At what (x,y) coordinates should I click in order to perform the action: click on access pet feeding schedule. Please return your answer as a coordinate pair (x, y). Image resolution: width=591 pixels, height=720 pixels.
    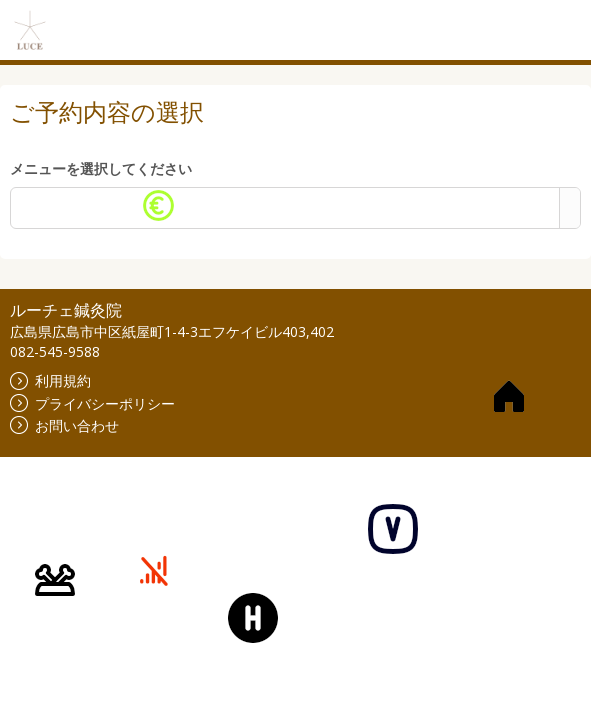
    Looking at the image, I should click on (55, 578).